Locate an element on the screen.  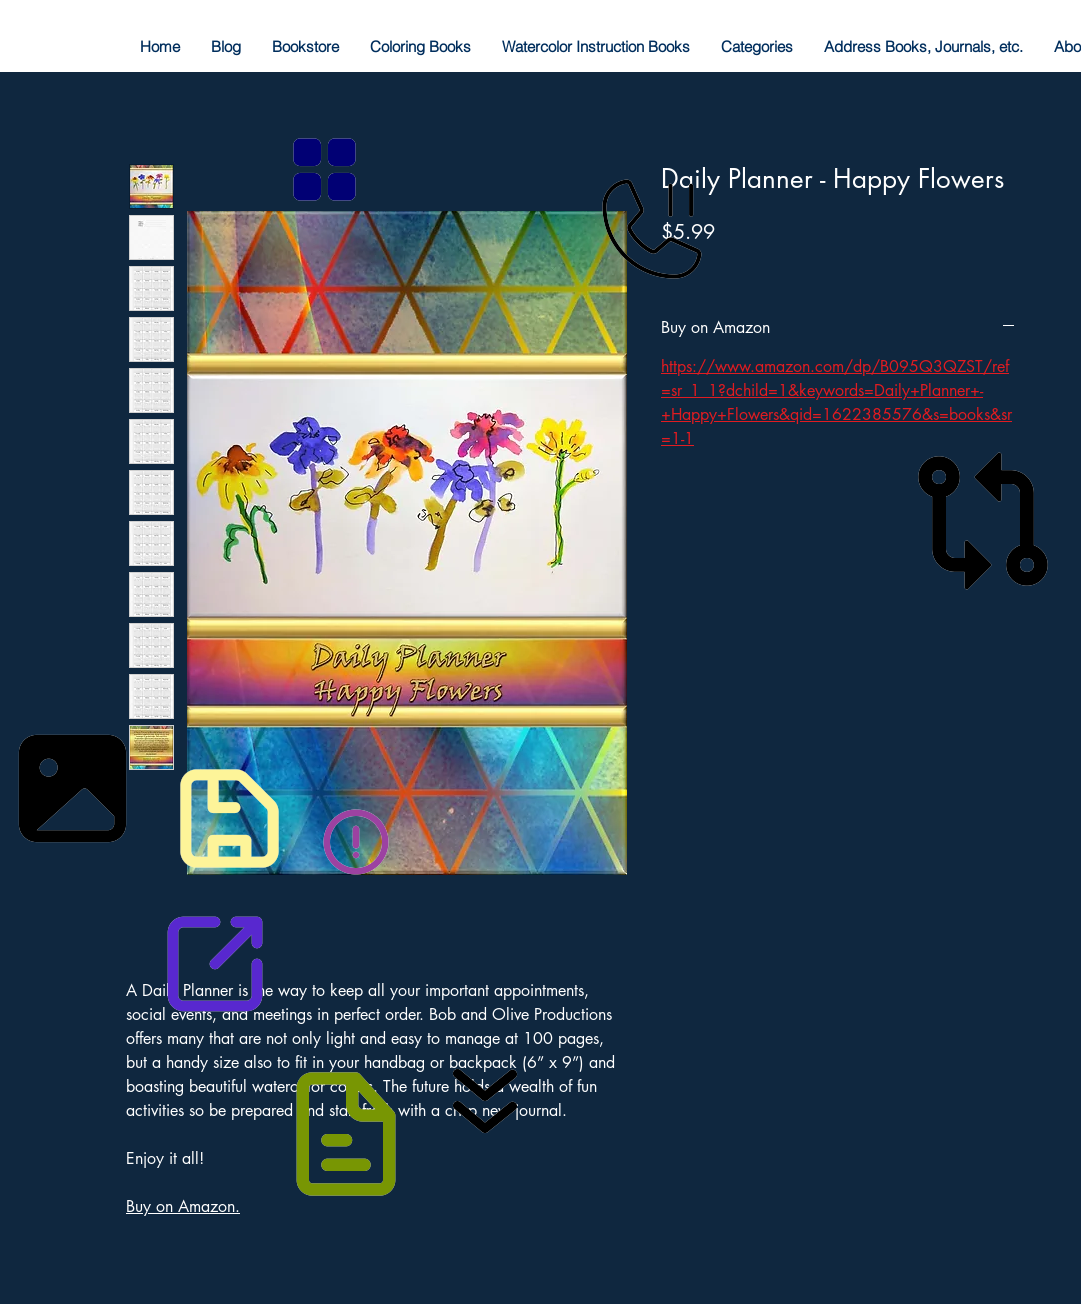
open link in a new tab or window is located at coordinates (215, 964).